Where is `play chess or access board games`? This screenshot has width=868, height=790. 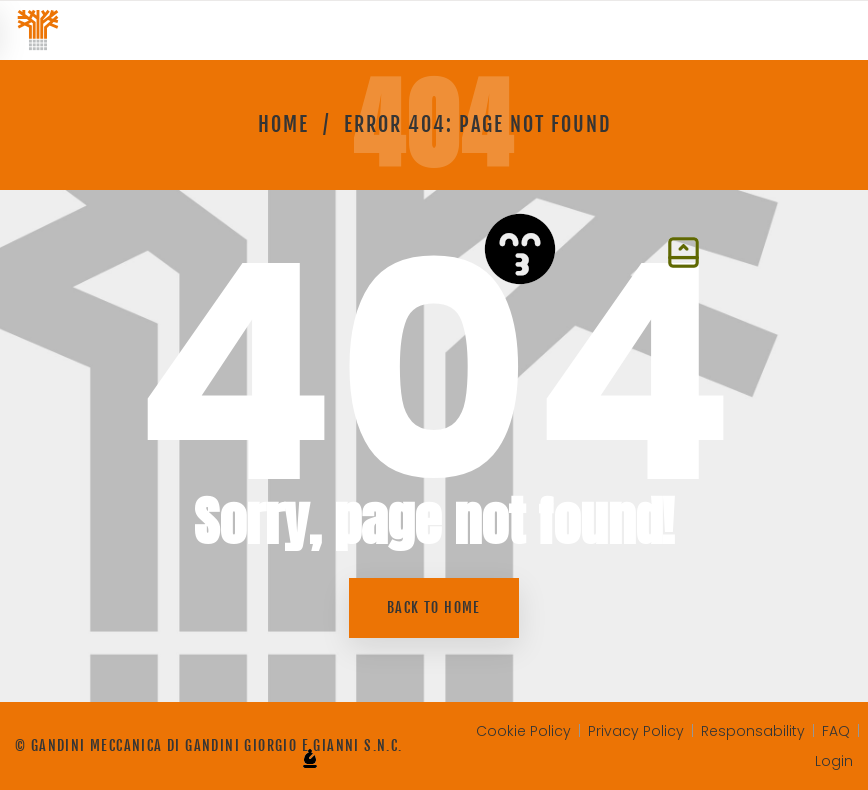 play chess or access board games is located at coordinates (310, 759).